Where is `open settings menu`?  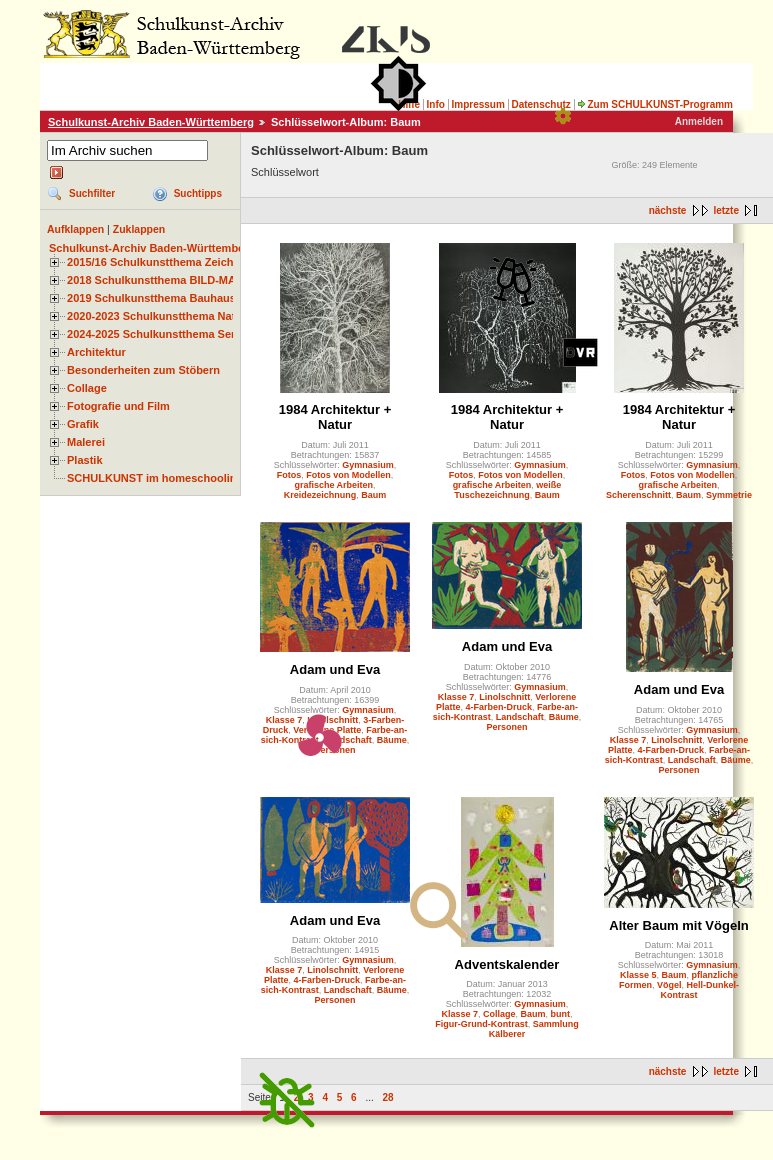 open settings menu is located at coordinates (563, 116).